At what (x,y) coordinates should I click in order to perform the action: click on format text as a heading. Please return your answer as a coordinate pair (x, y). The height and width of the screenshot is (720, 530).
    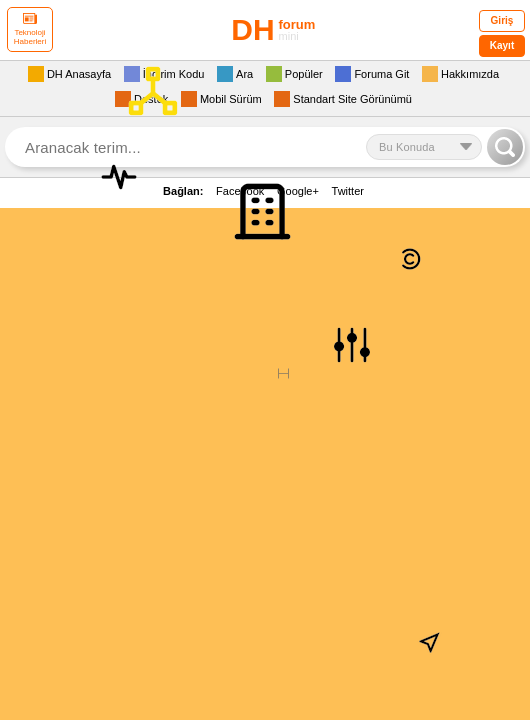
    Looking at the image, I should click on (283, 373).